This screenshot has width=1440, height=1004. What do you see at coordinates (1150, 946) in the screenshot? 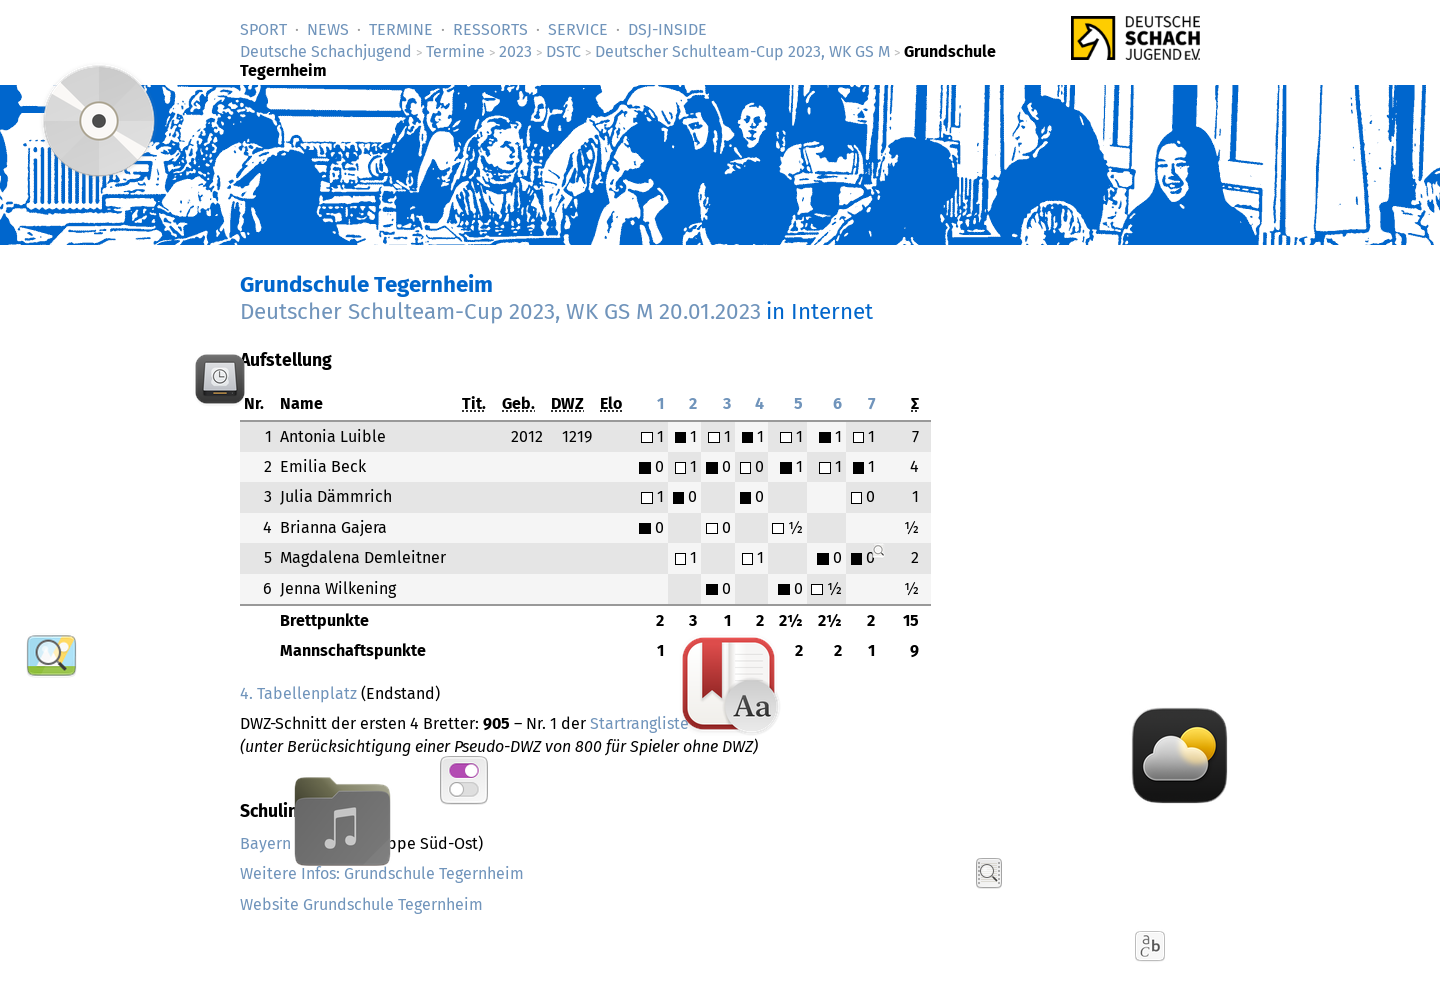
I see `access font and typography settings` at bounding box center [1150, 946].